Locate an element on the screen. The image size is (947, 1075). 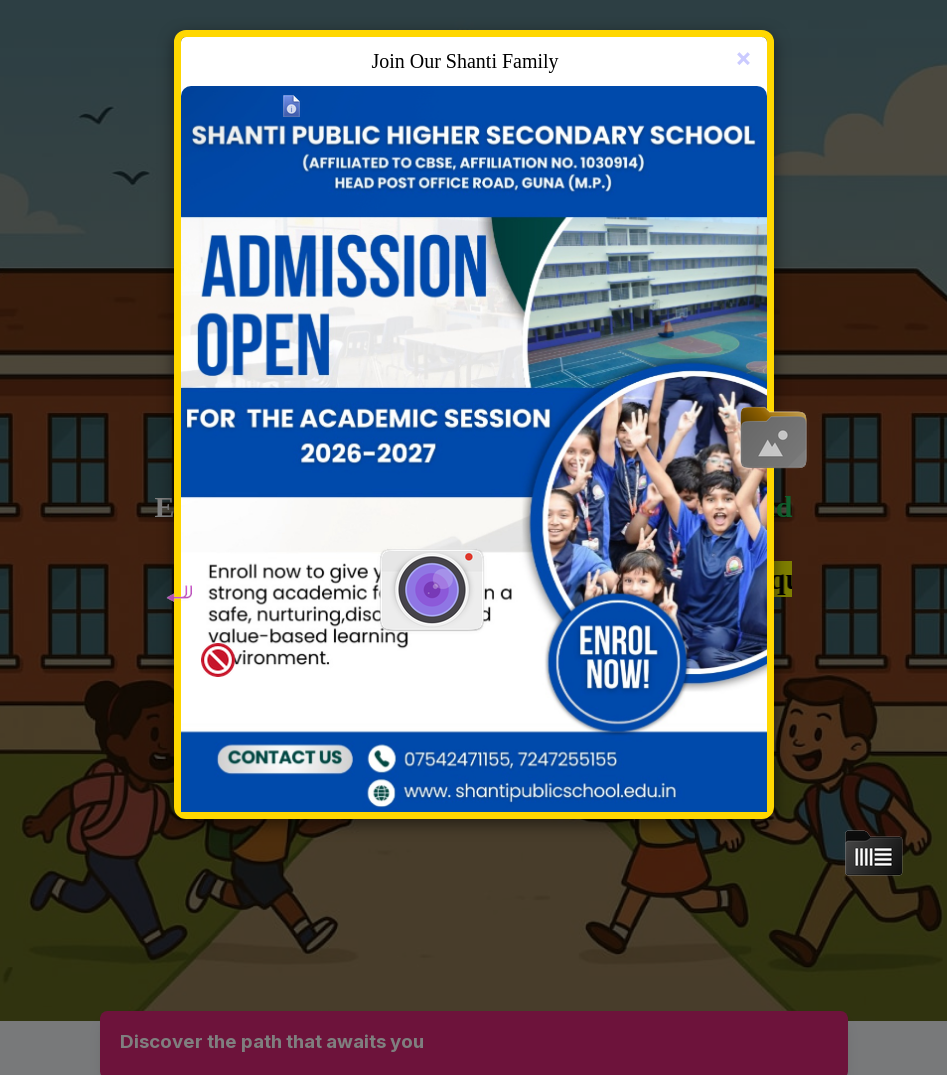
open your Ableton Live projects folder is located at coordinates (873, 854).